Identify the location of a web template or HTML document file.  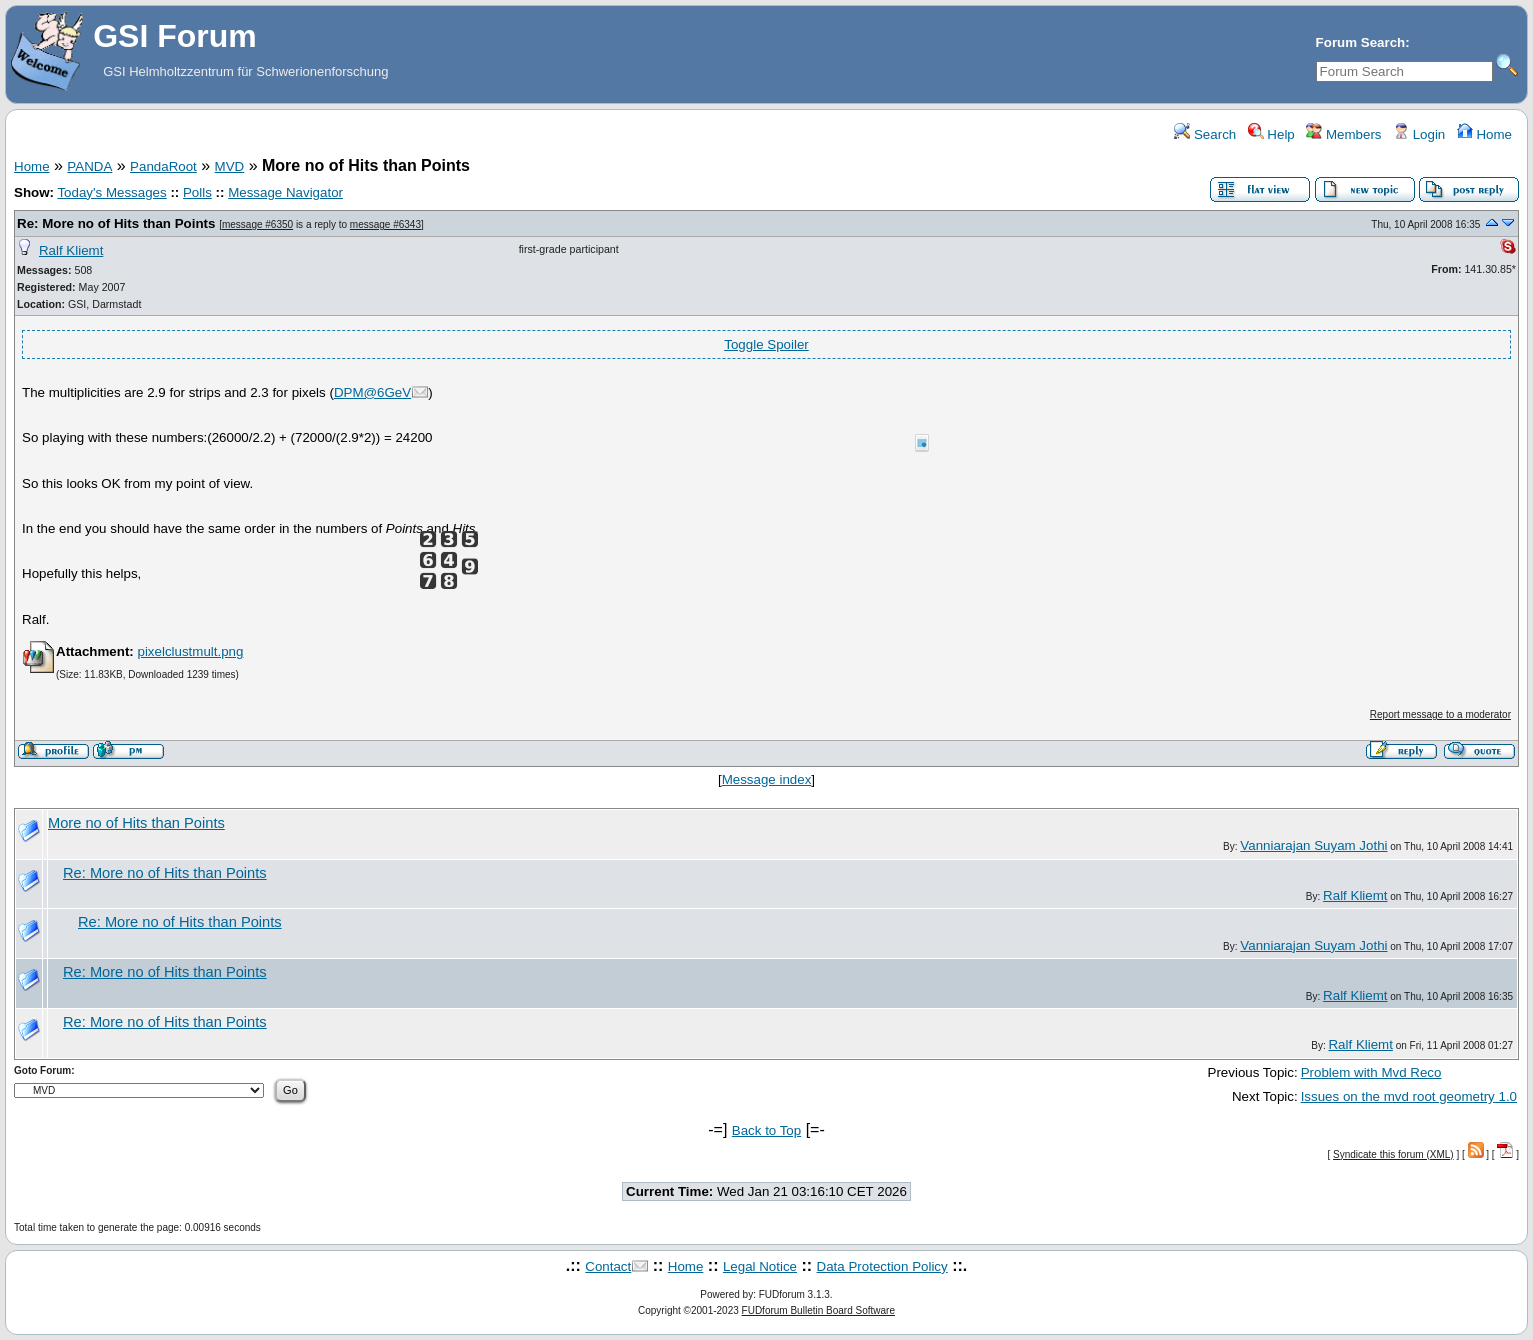
(922, 443).